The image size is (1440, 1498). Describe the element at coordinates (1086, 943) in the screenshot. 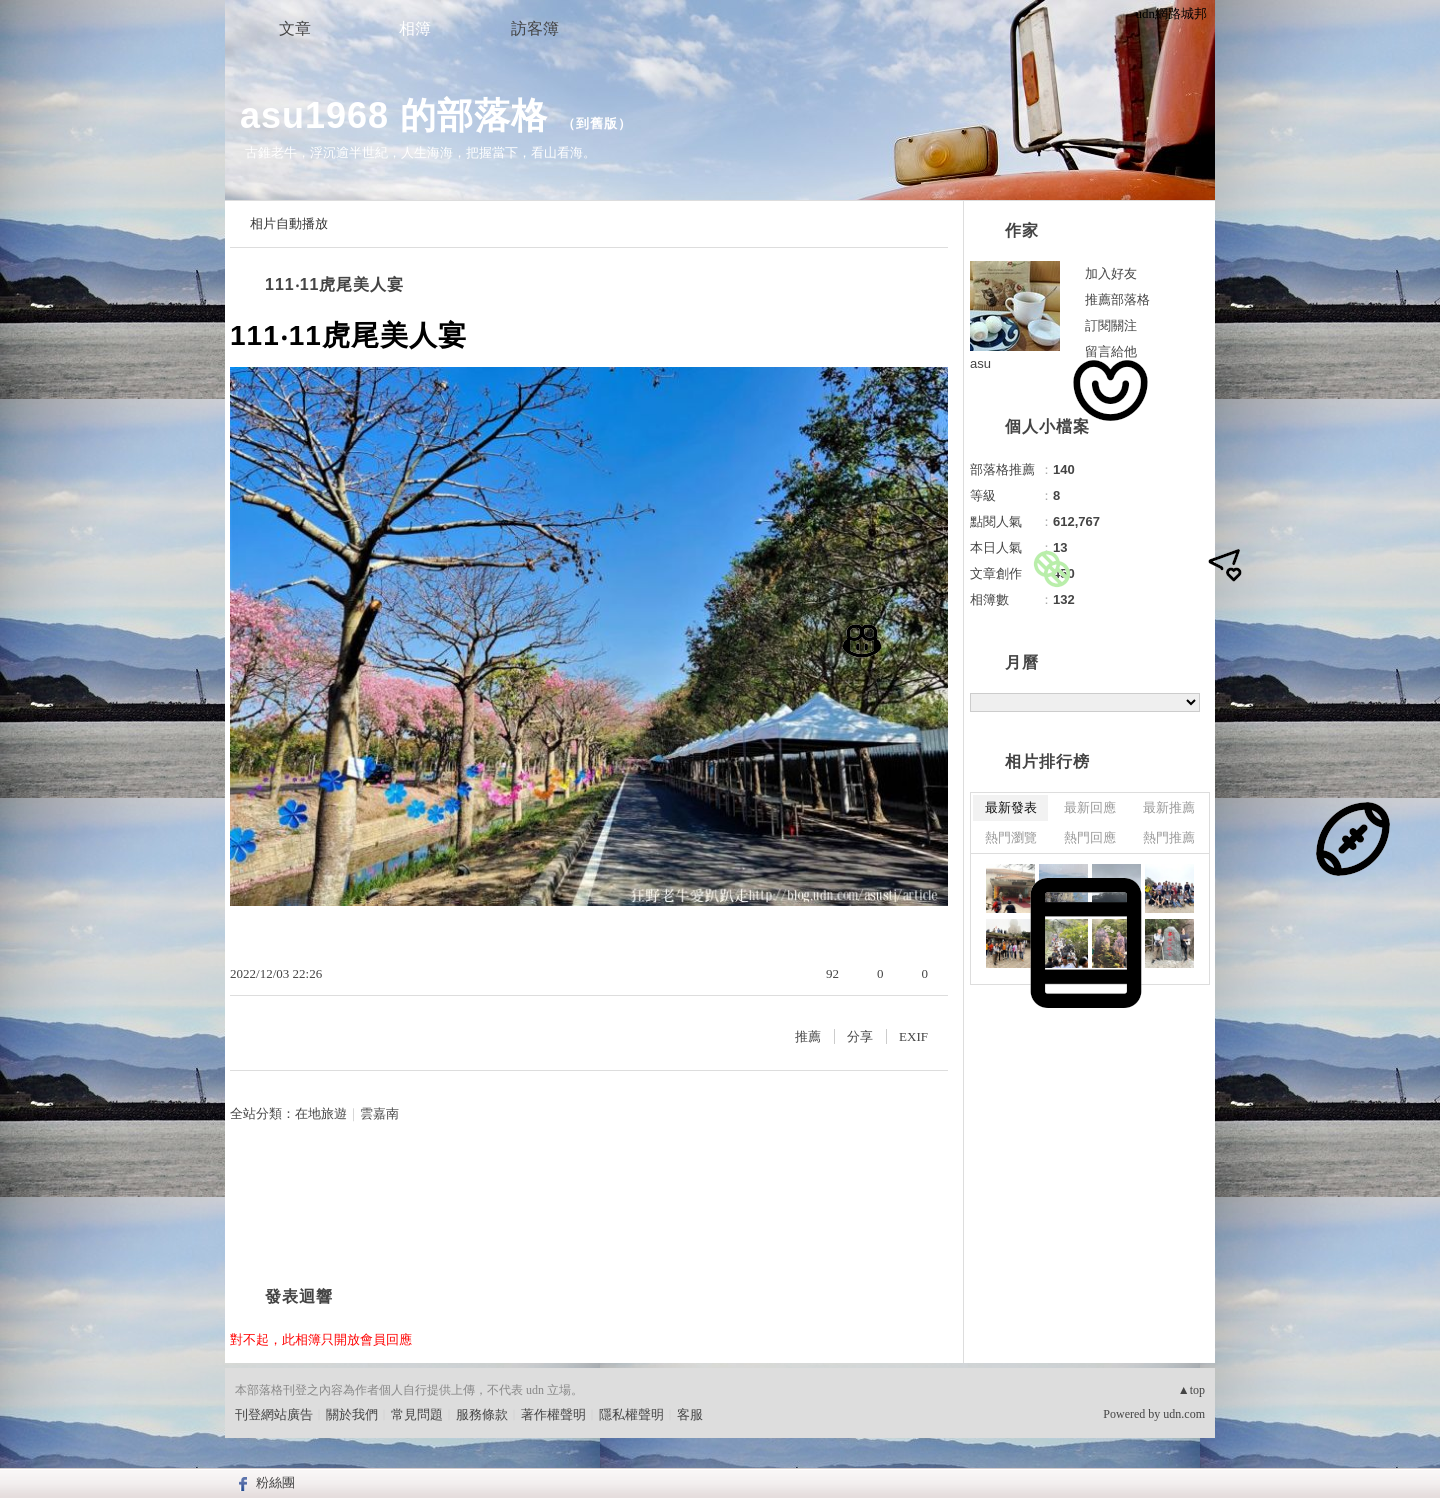

I see `switch to tablet view` at that location.